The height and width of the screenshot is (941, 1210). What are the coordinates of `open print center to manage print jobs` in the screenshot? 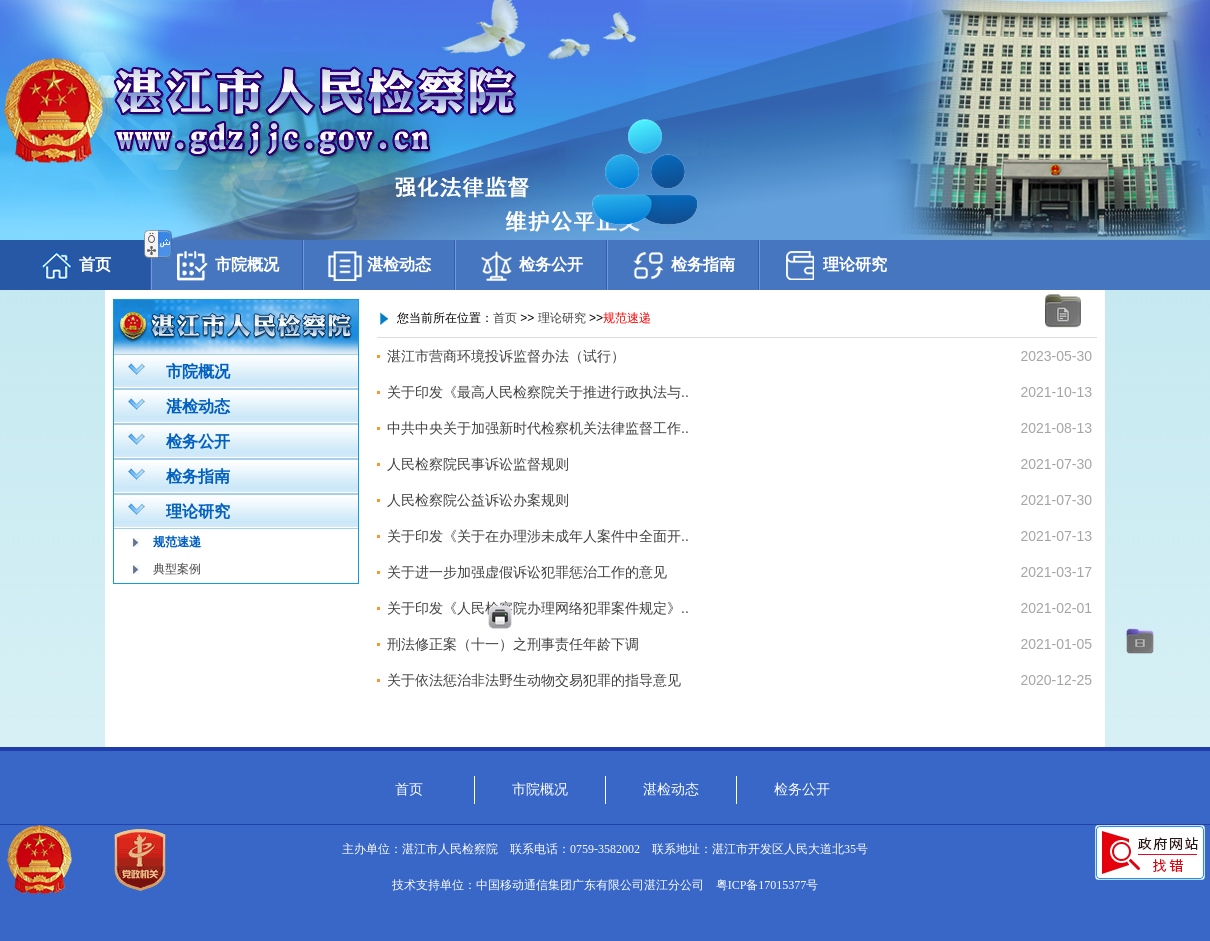 It's located at (500, 617).